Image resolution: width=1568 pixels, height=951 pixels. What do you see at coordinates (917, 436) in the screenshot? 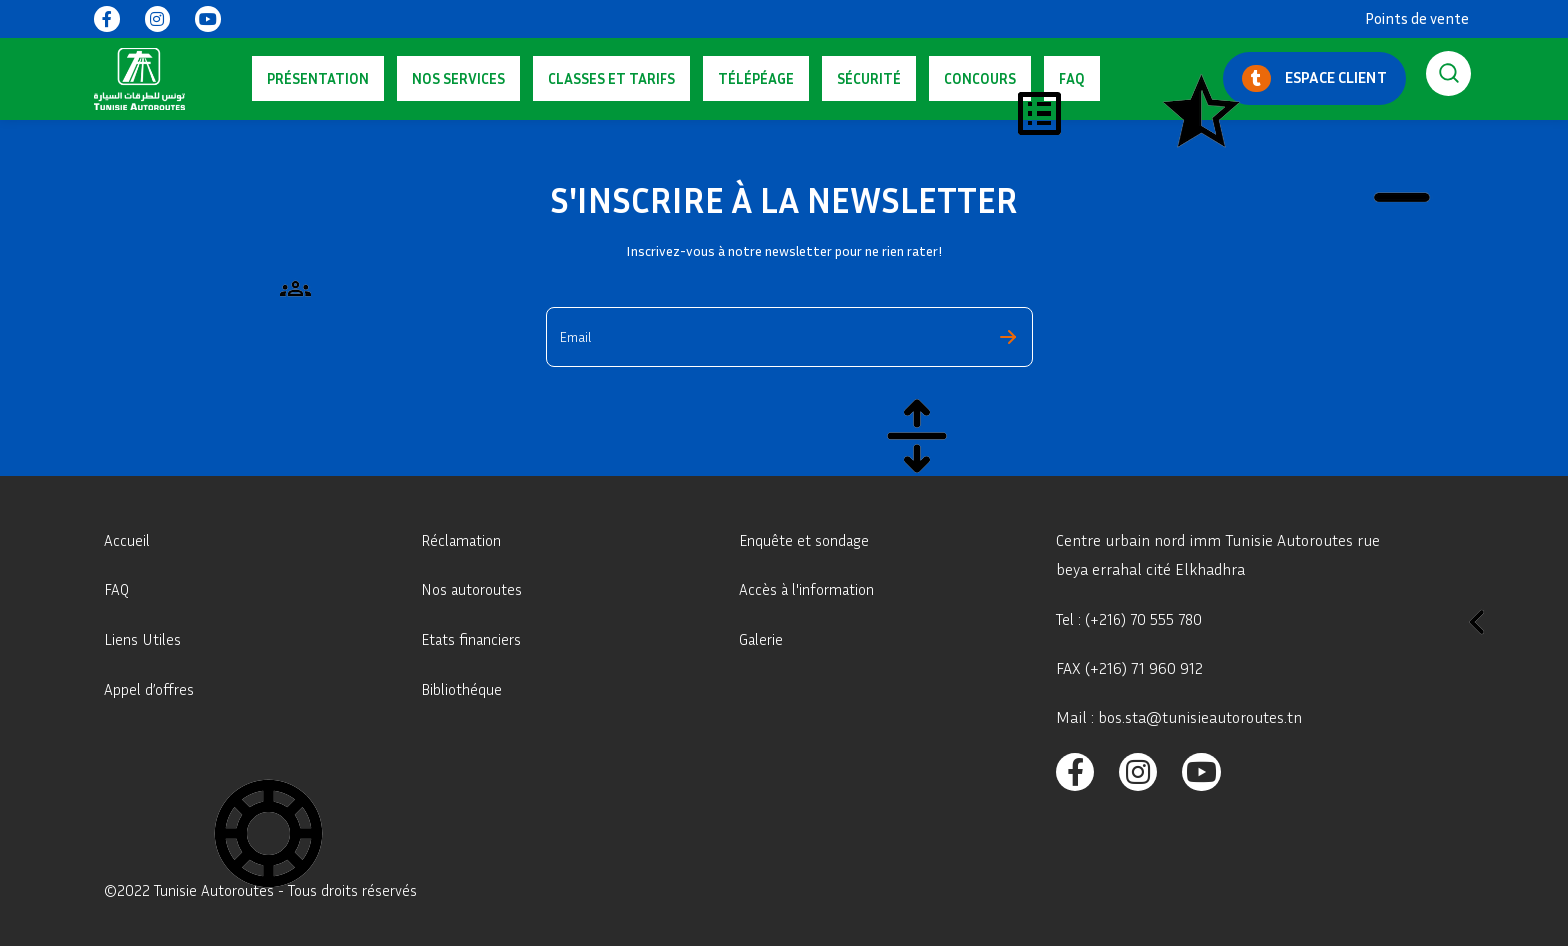
I see `expand content vertically` at bounding box center [917, 436].